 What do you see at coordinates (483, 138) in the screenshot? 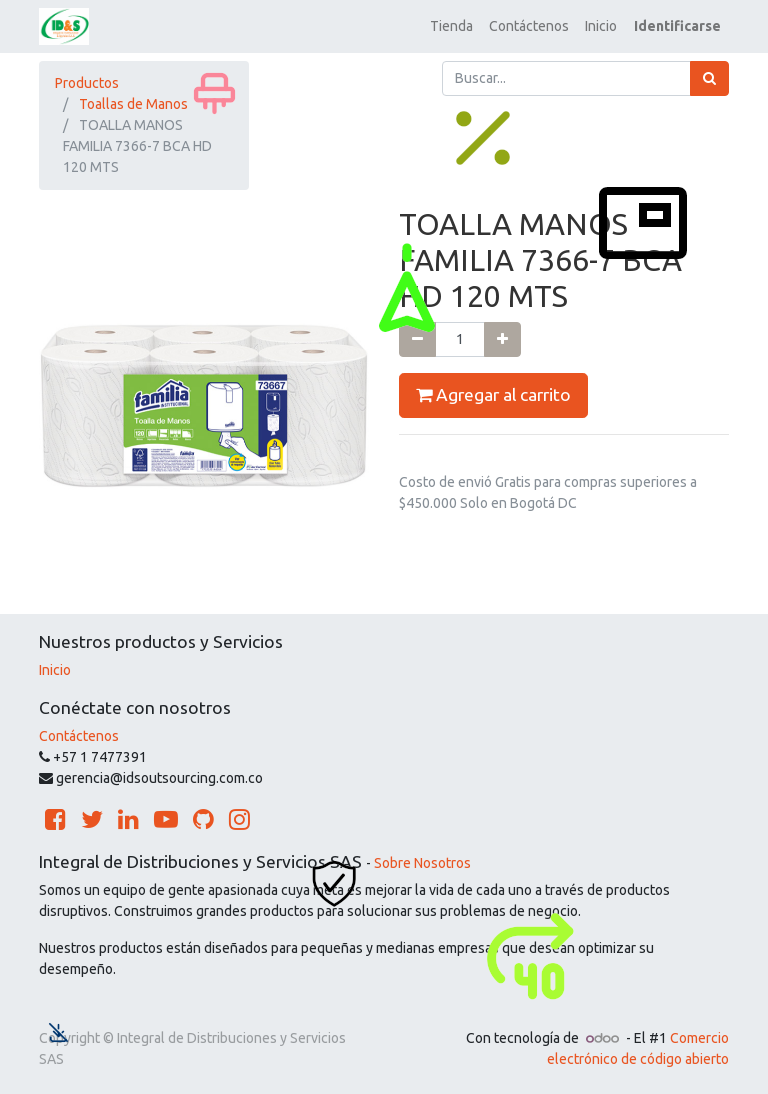
I see `view or apply a discount` at bounding box center [483, 138].